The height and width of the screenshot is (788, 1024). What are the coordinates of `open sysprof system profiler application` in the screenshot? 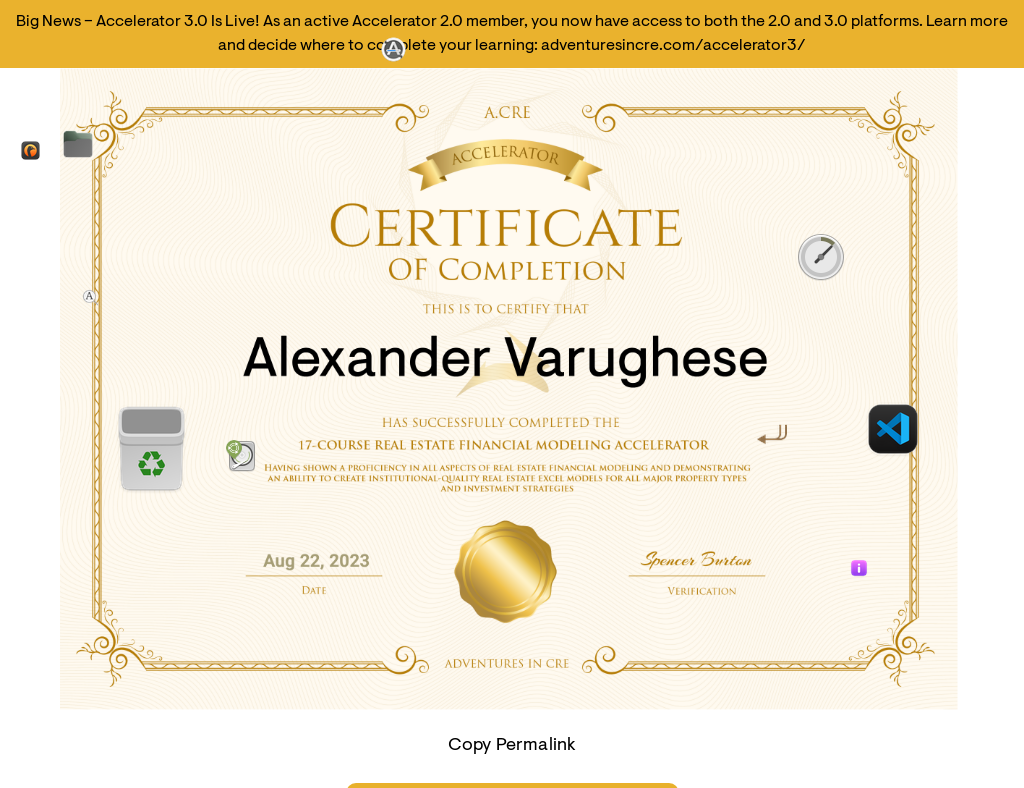 It's located at (821, 257).